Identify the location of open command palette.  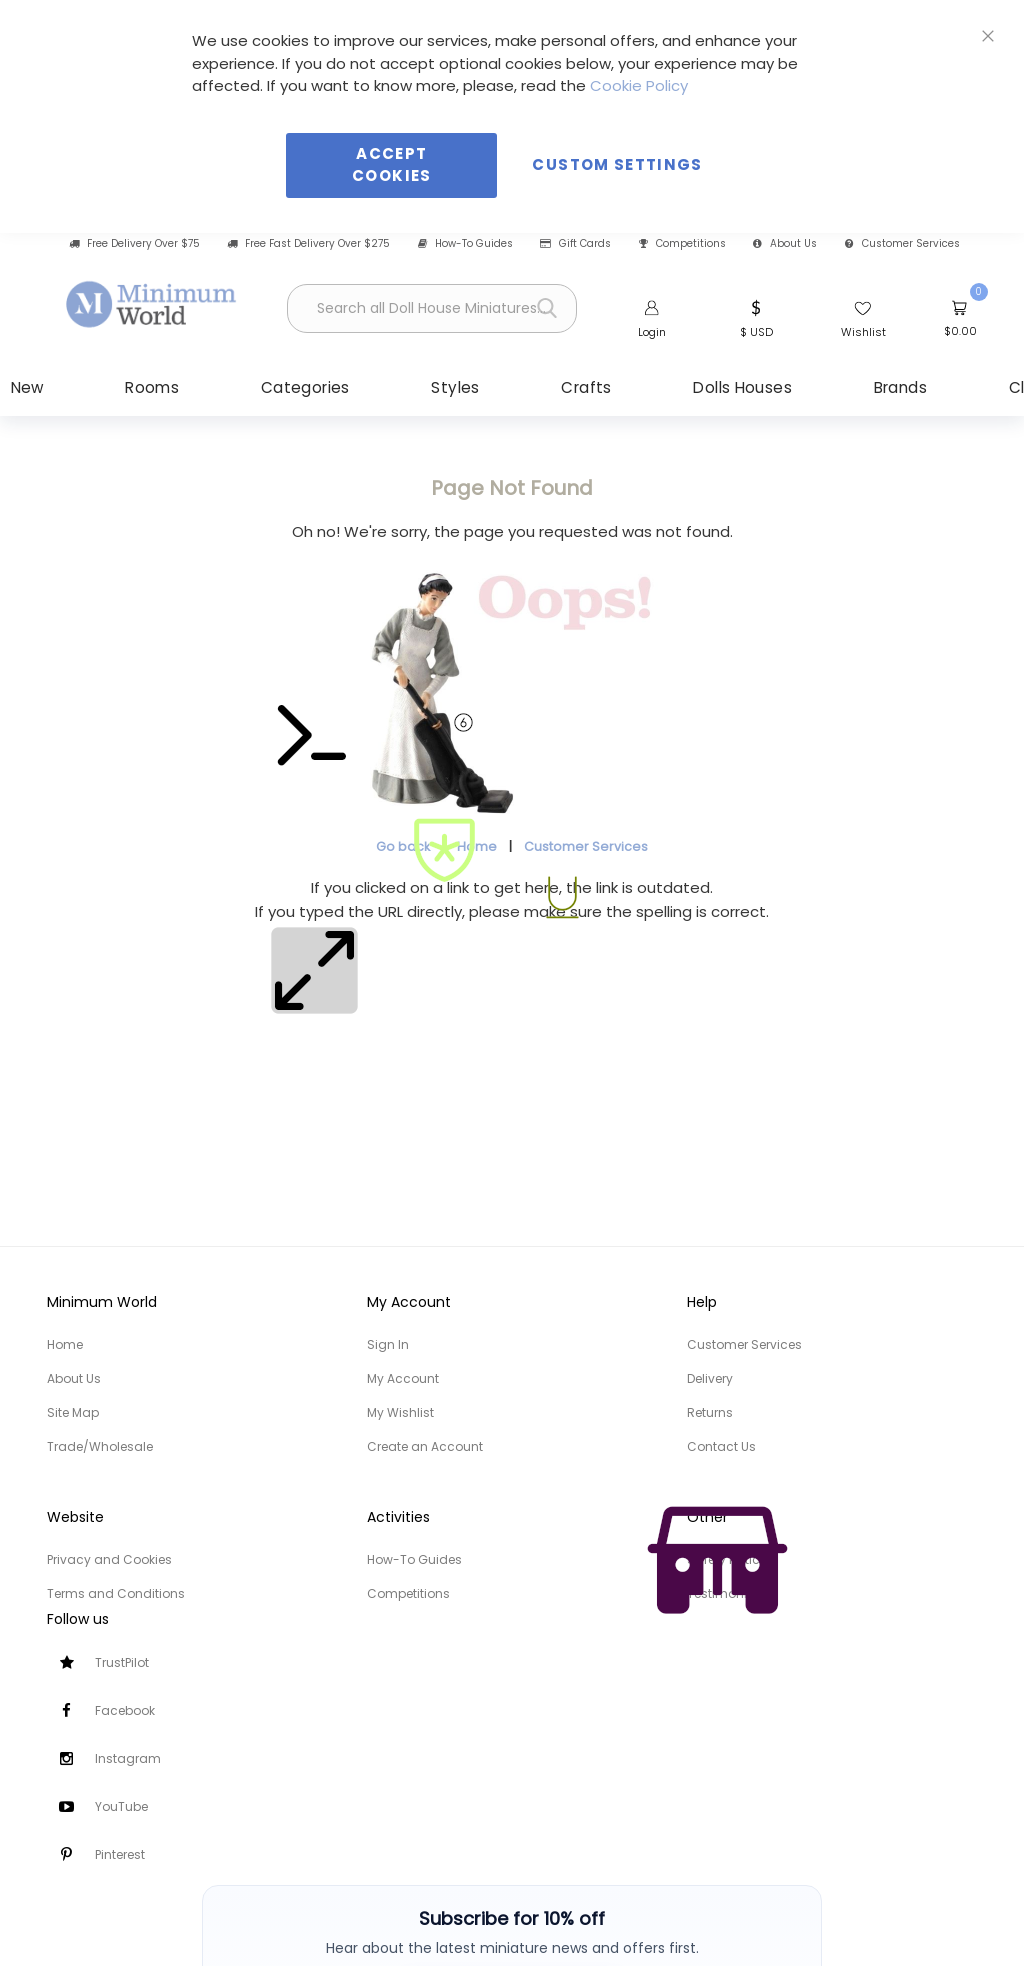
(311, 735).